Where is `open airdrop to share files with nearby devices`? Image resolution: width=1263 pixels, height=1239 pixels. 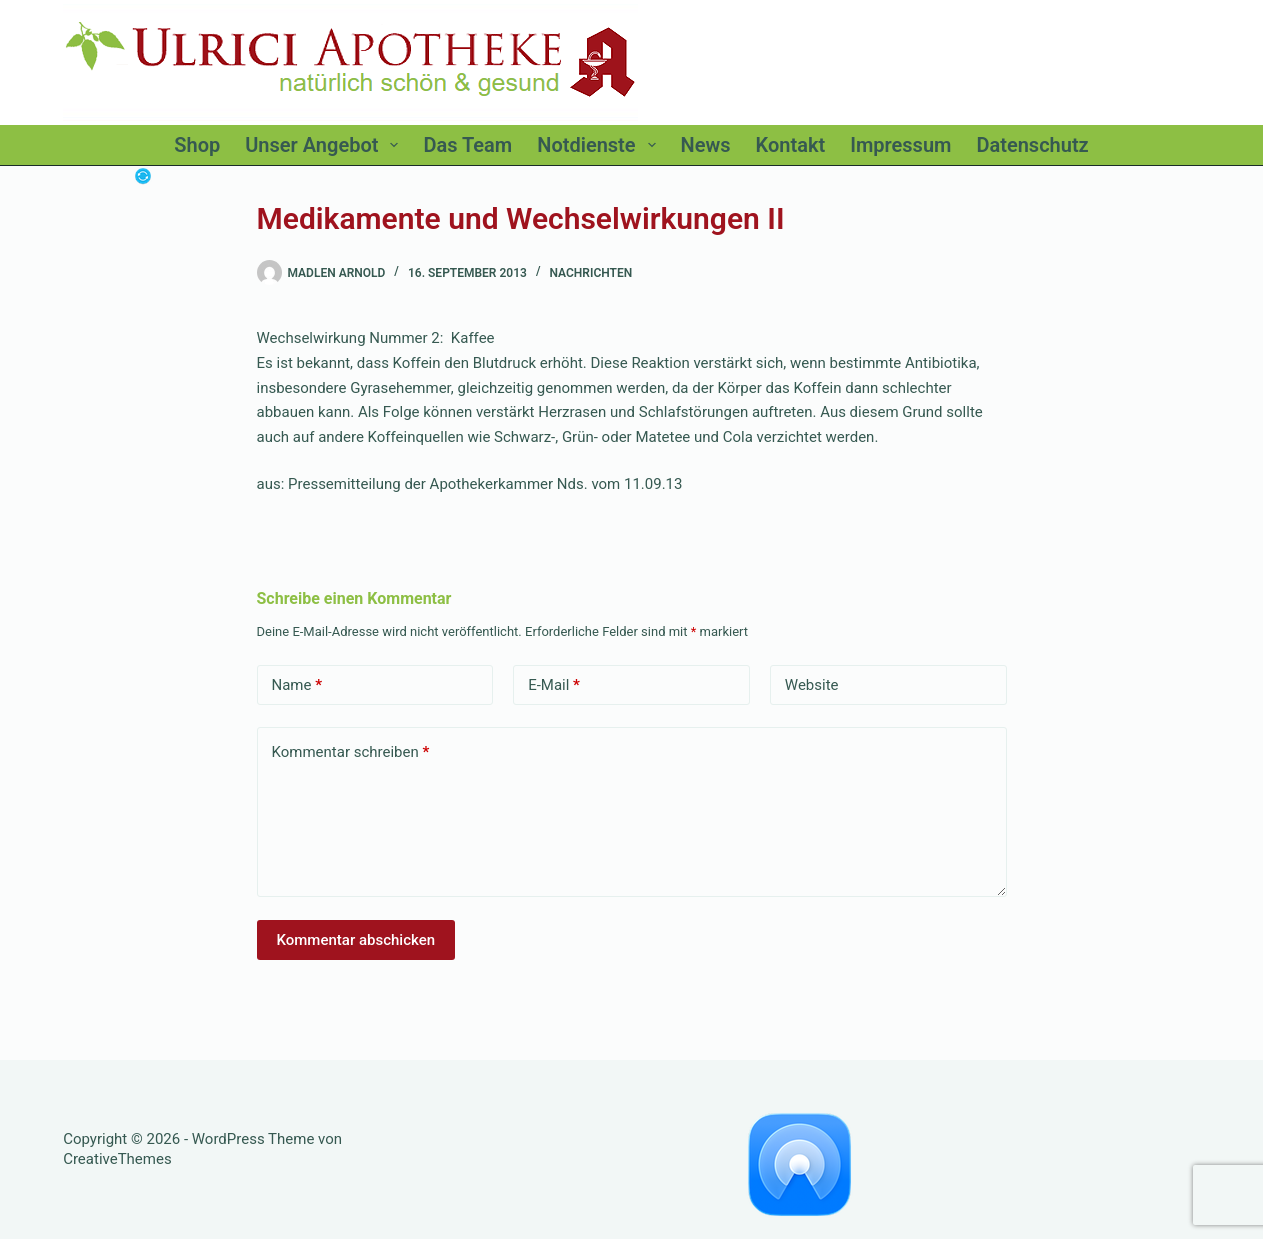 open airdrop to share files with nearby devices is located at coordinates (799, 1164).